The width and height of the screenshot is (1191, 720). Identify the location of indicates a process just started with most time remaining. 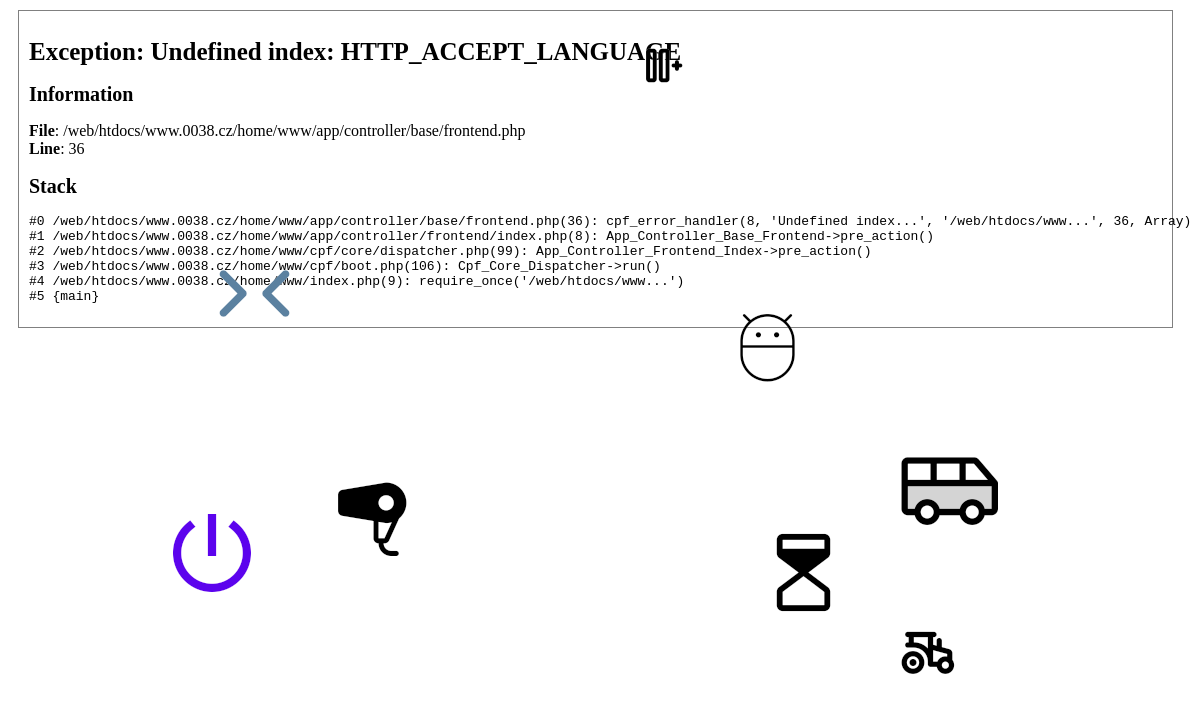
(803, 572).